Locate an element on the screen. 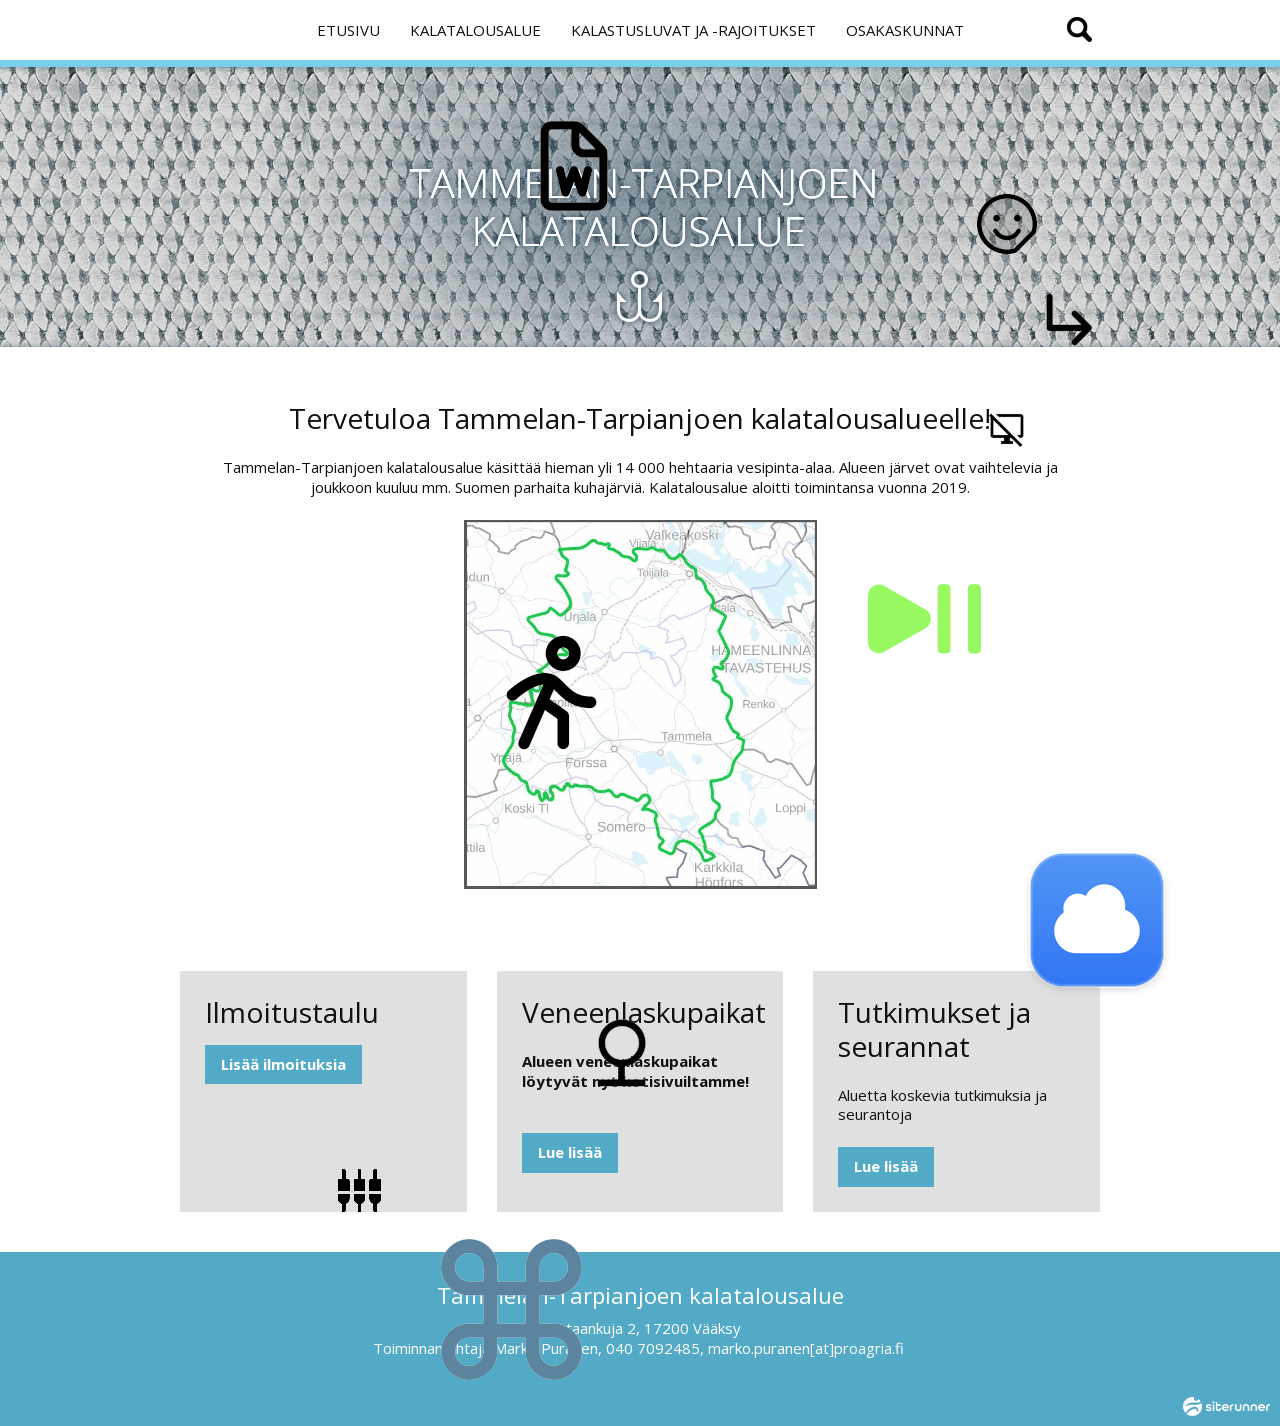 The image size is (1280, 1426). open a Microsoft Word document is located at coordinates (574, 166).